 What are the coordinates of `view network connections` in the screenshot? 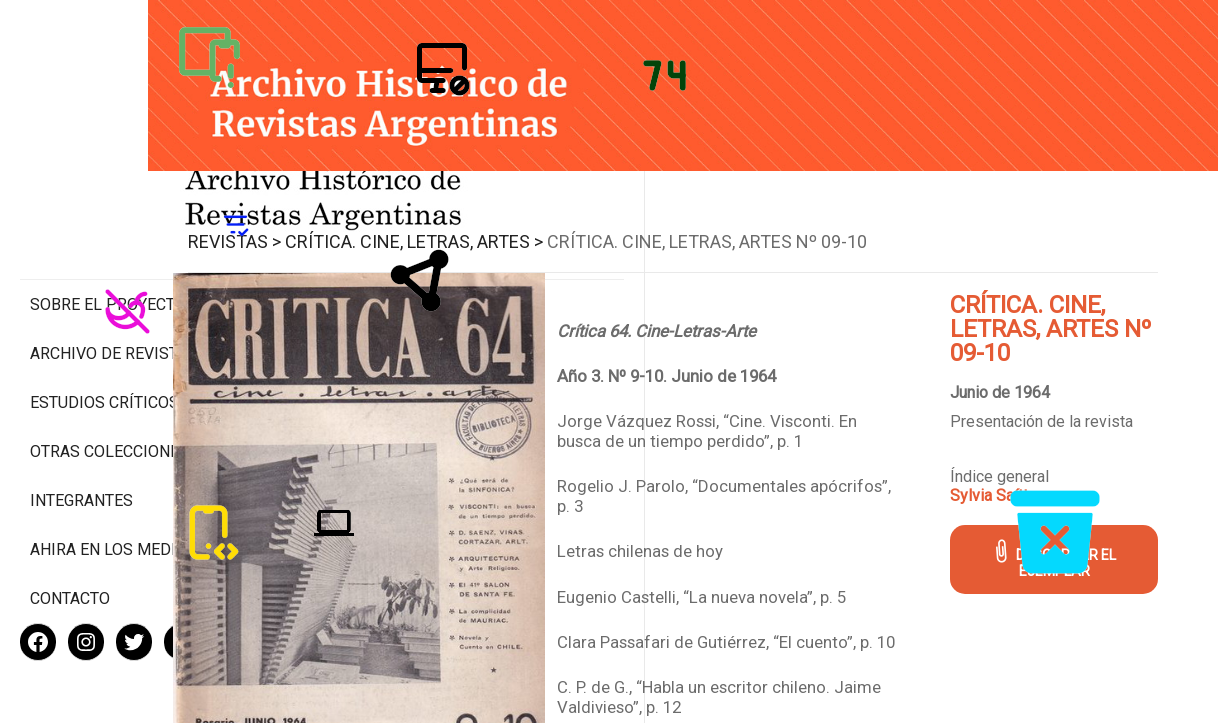 It's located at (421, 280).